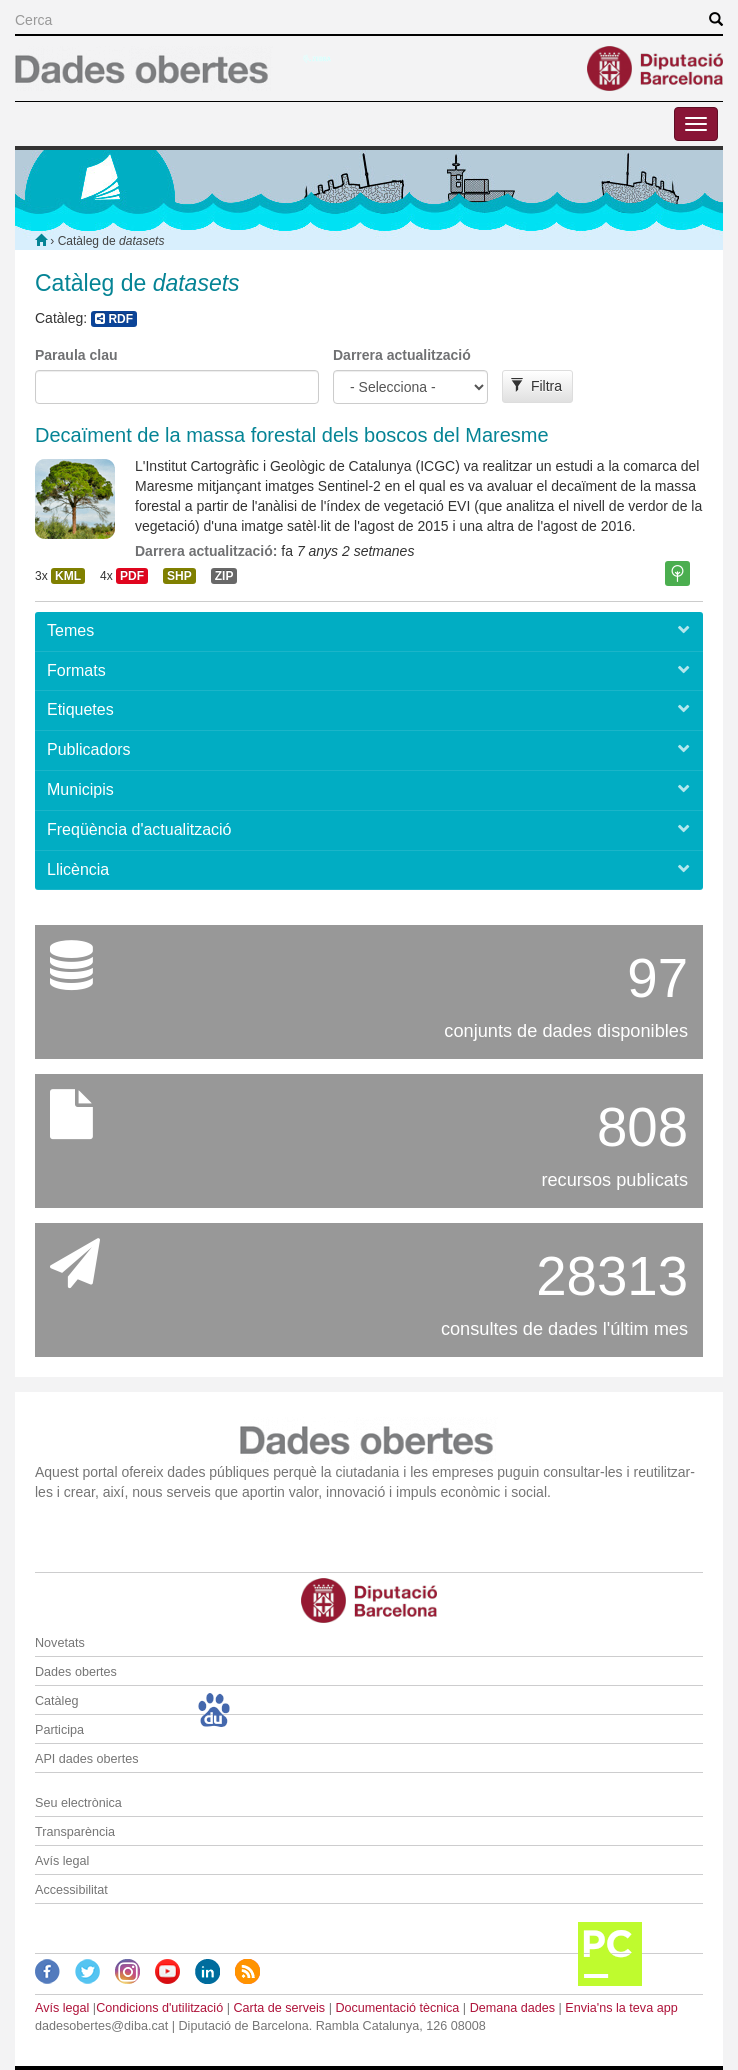 This screenshot has height=2070, width=738. What do you see at coordinates (317, 59) in the screenshot?
I see `zebra technologies company logo` at bounding box center [317, 59].